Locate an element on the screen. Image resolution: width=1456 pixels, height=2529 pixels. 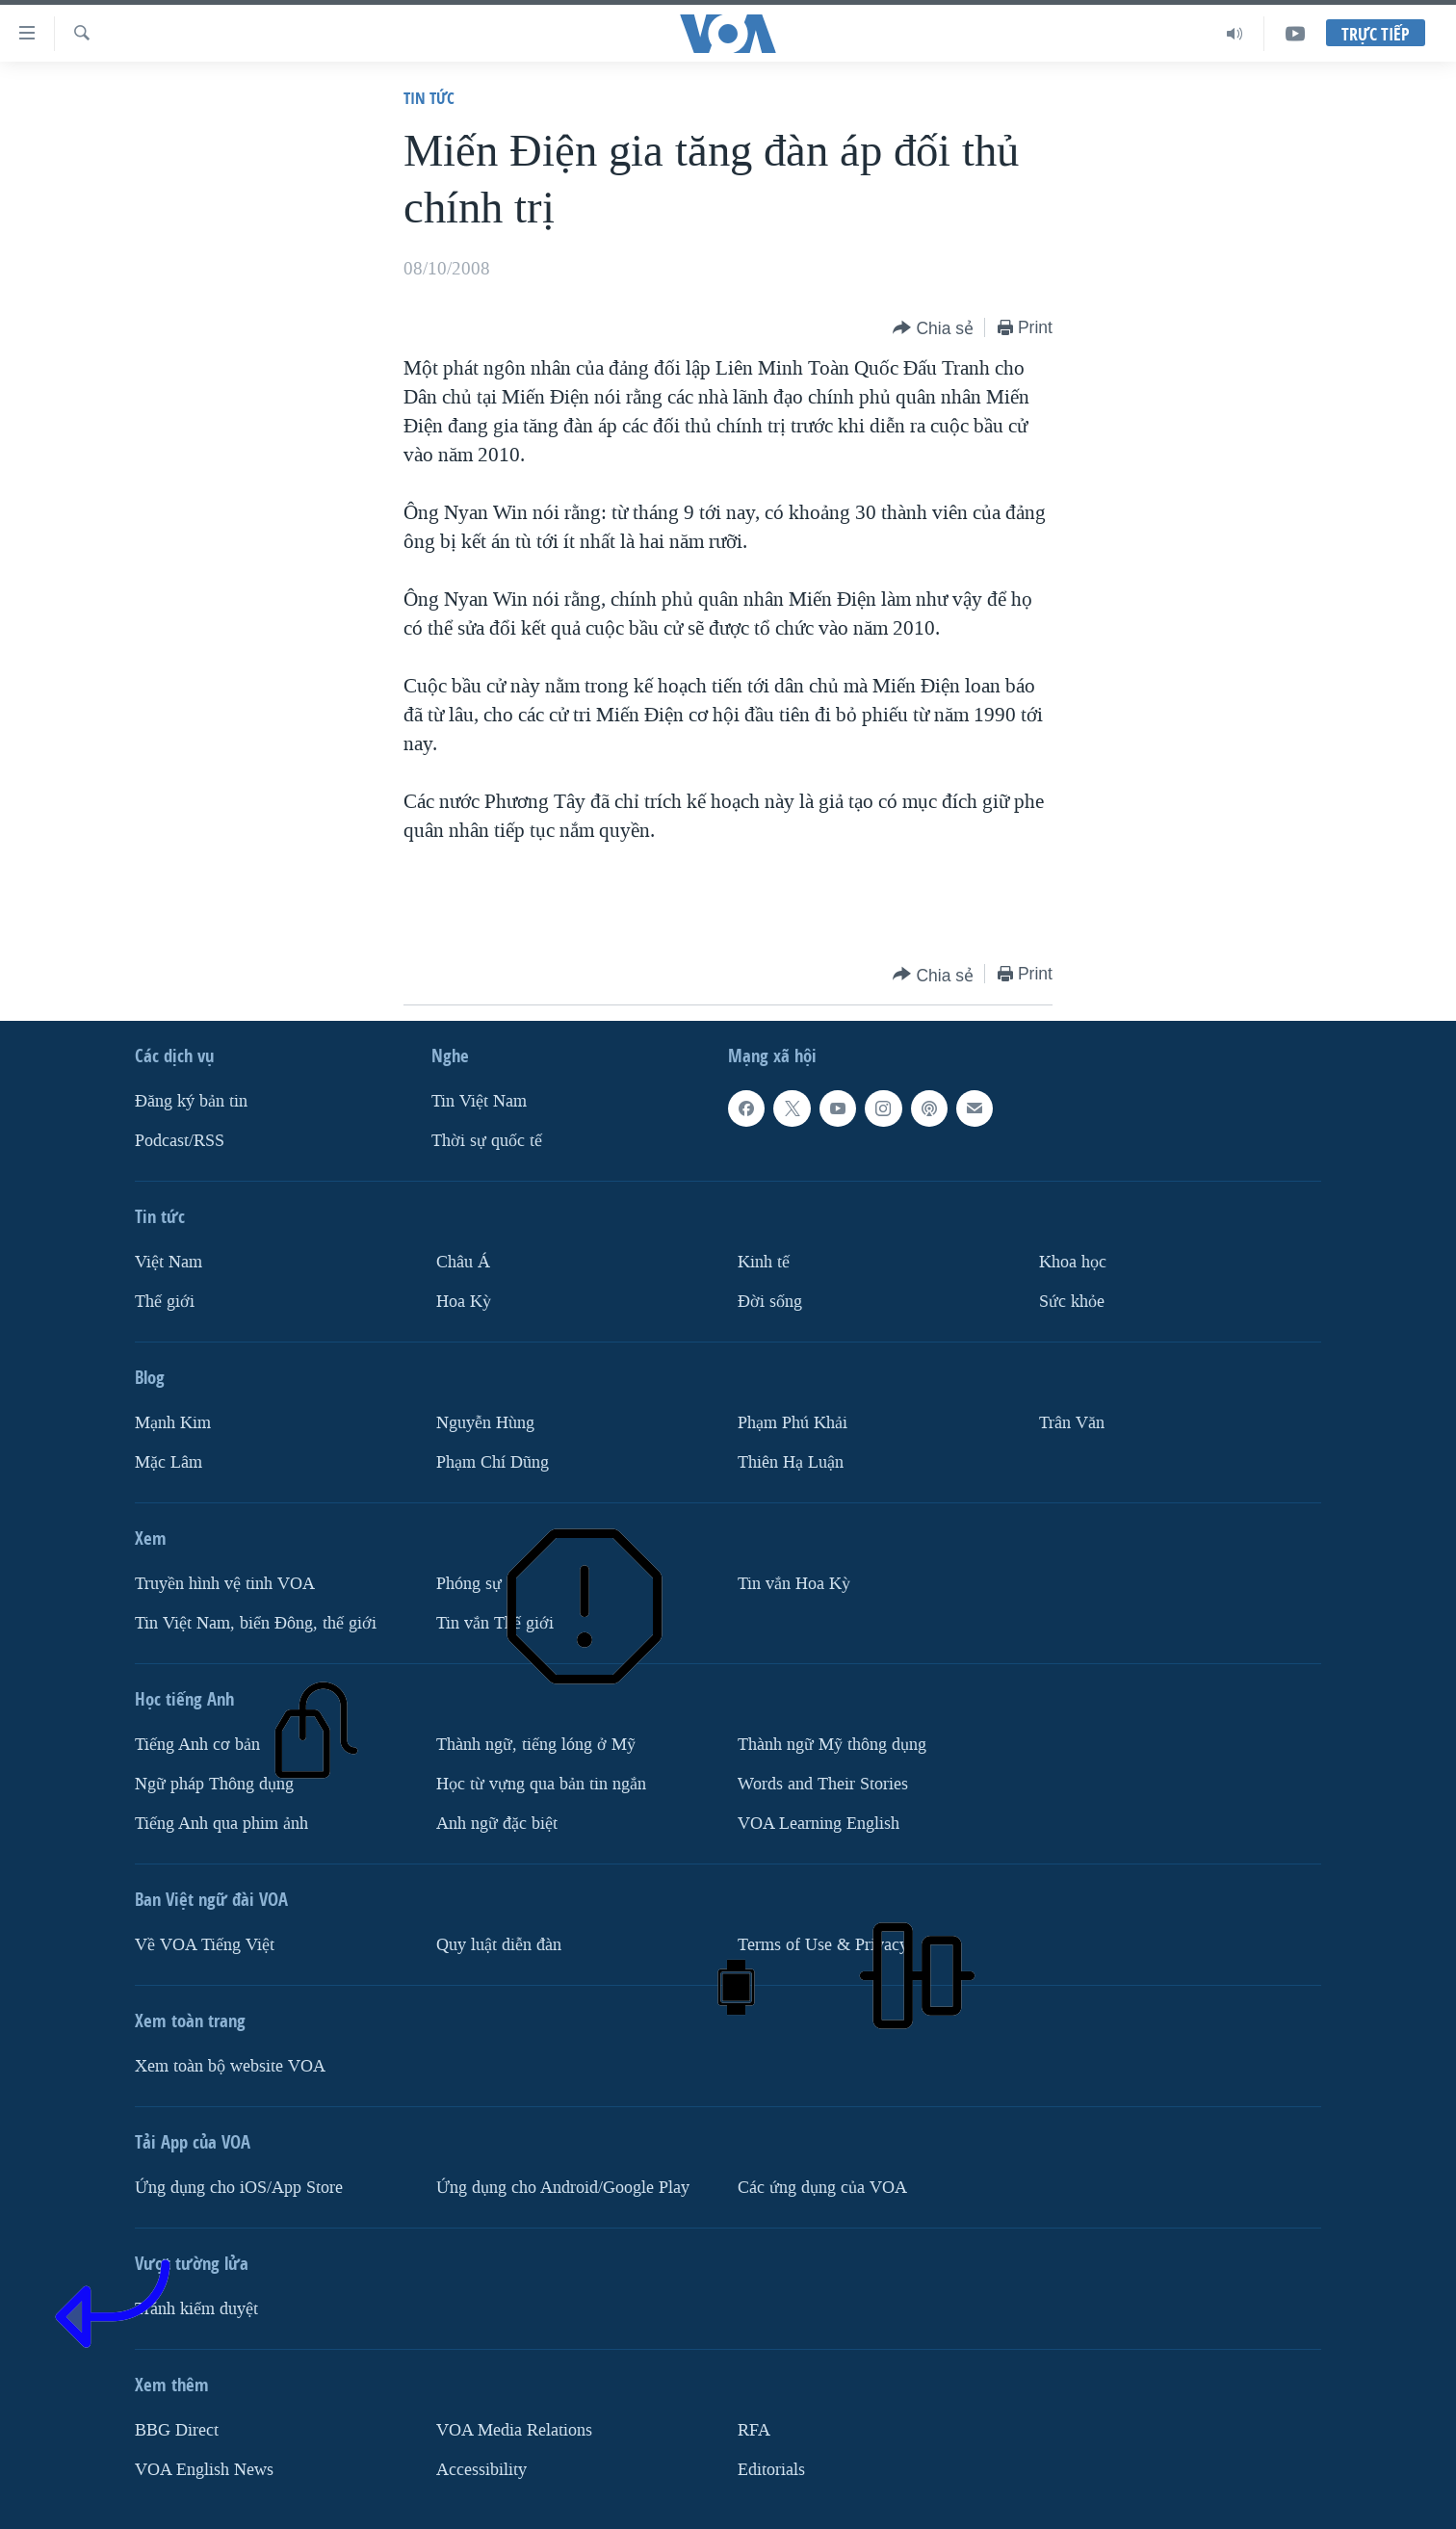
select tea or hot beverage option is located at coordinates (313, 1734).